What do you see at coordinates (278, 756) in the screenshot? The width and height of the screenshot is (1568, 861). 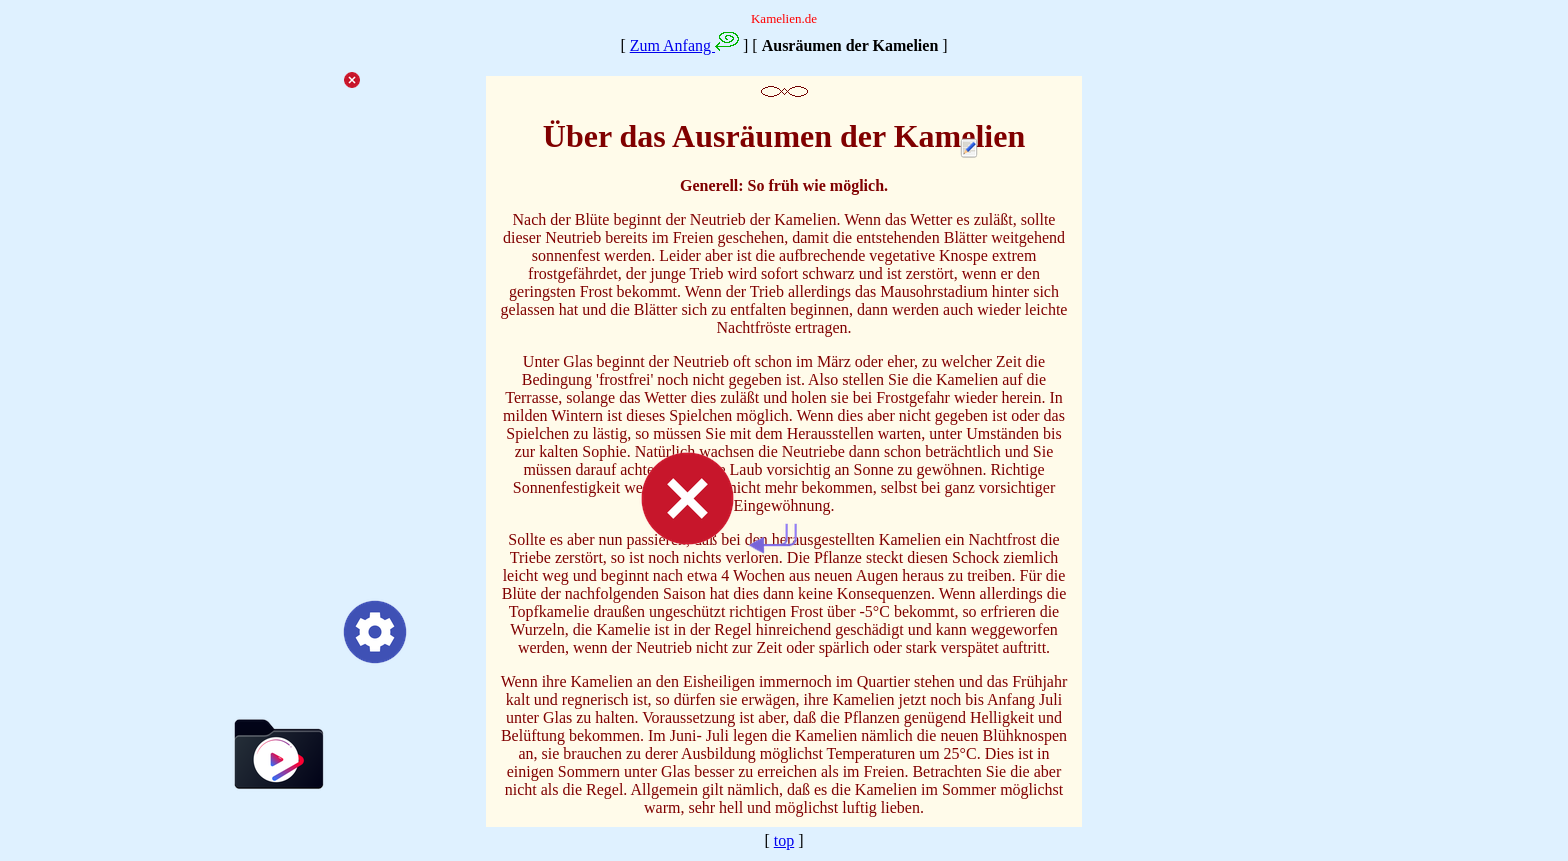 I see `folder containing youtube music vanced app files` at bounding box center [278, 756].